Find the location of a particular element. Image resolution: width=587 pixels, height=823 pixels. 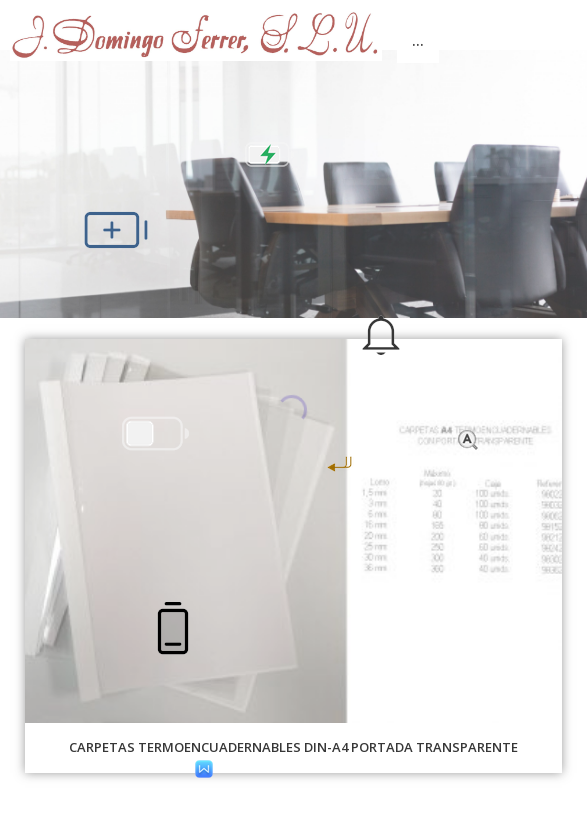

add or extend battery life is located at coordinates (115, 230).